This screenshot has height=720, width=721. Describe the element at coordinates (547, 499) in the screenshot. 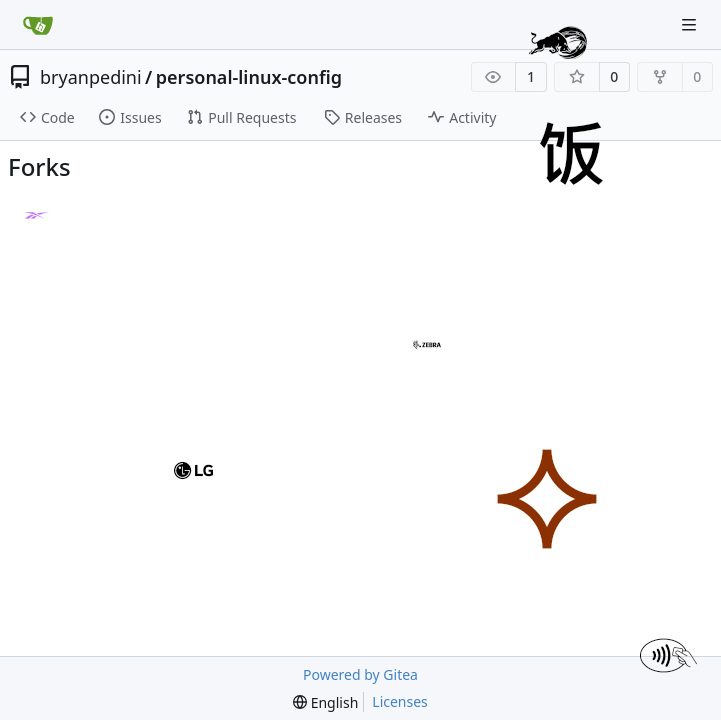

I see `indicates bright or sunny weather conditions` at that location.